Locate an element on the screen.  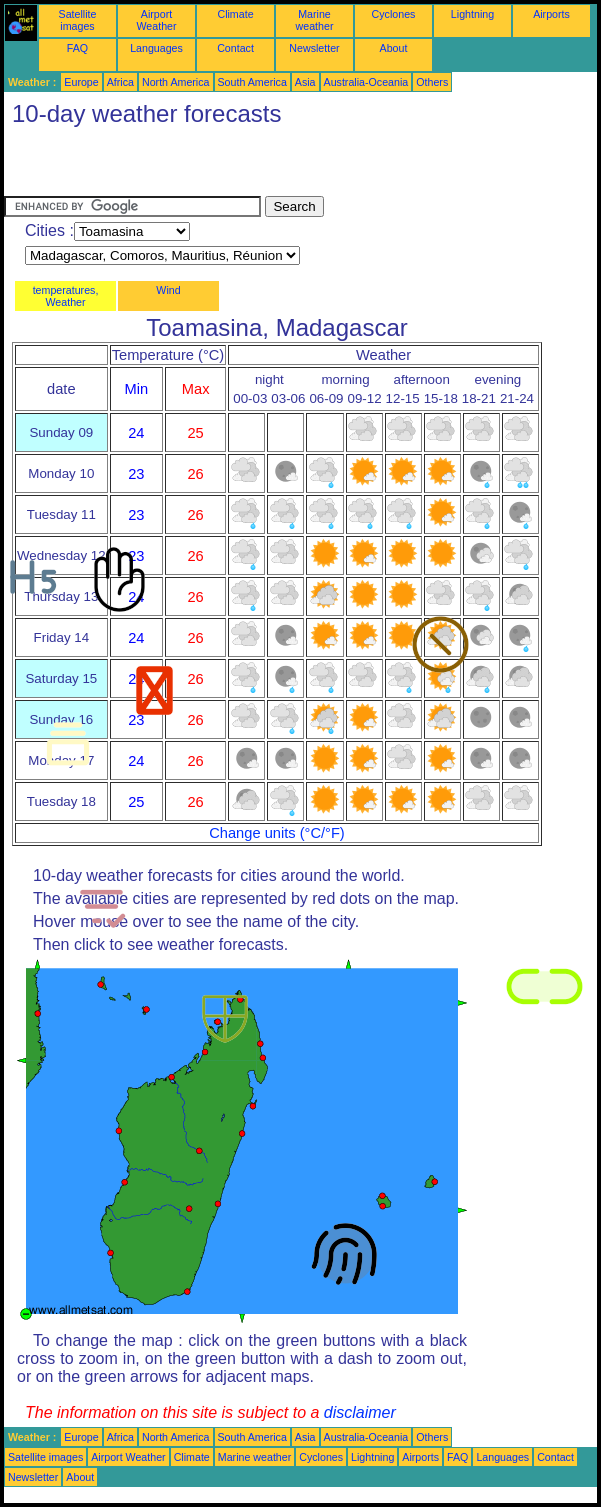
indicates a prohibited or restricted action is located at coordinates (440, 644).